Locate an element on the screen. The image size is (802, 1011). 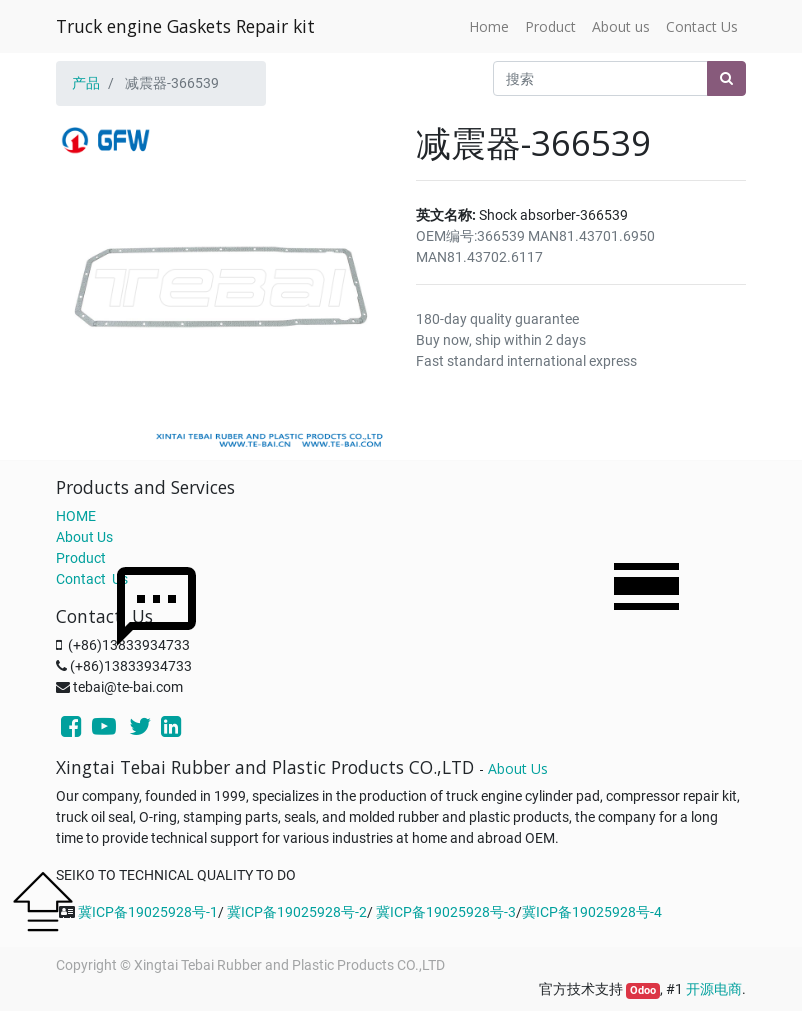
upload multiple files or items is located at coordinates (43, 904).